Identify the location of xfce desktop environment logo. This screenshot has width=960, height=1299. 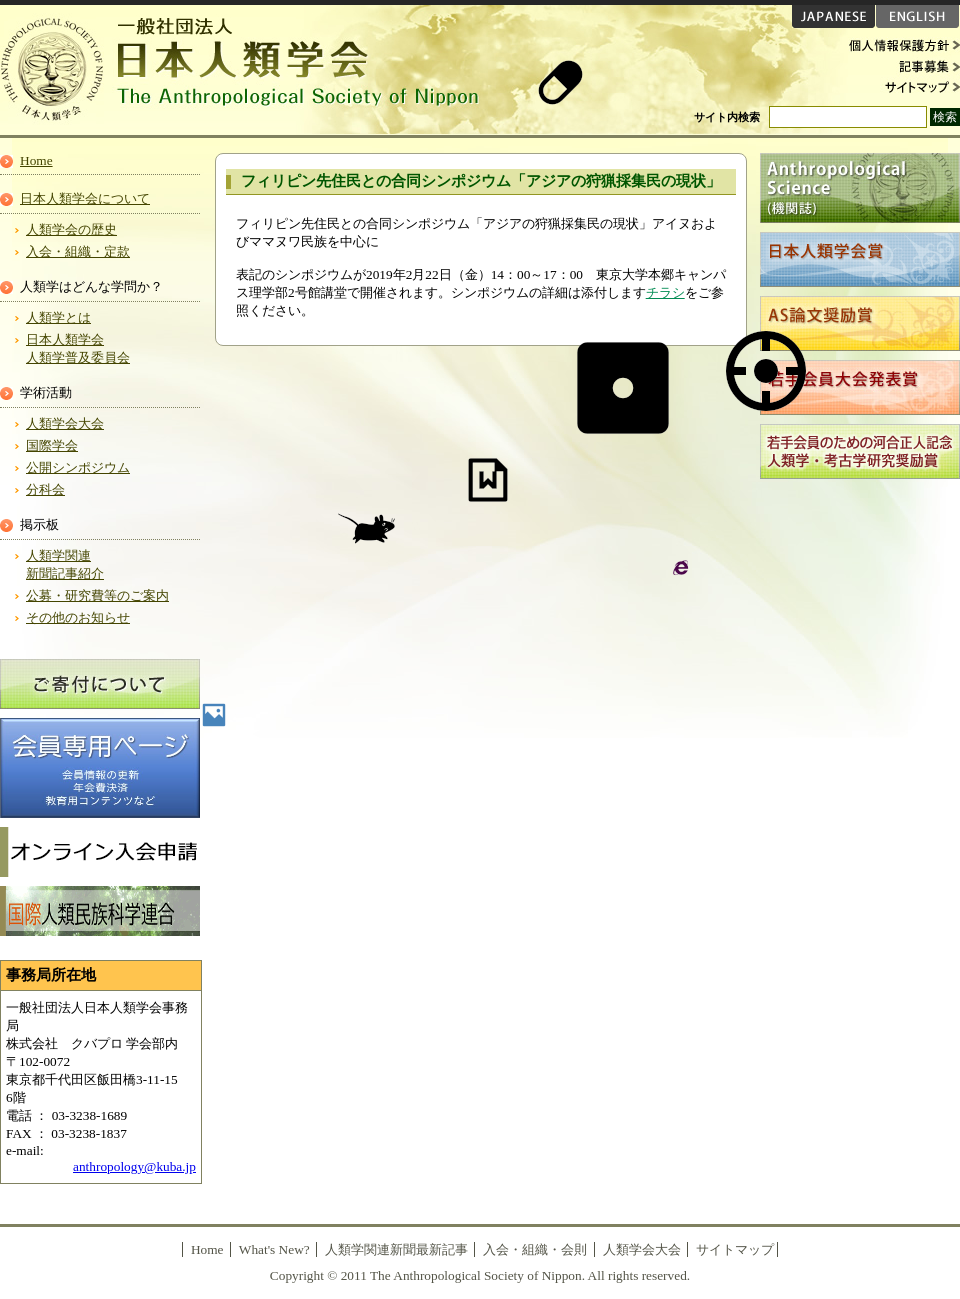
(366, 528).